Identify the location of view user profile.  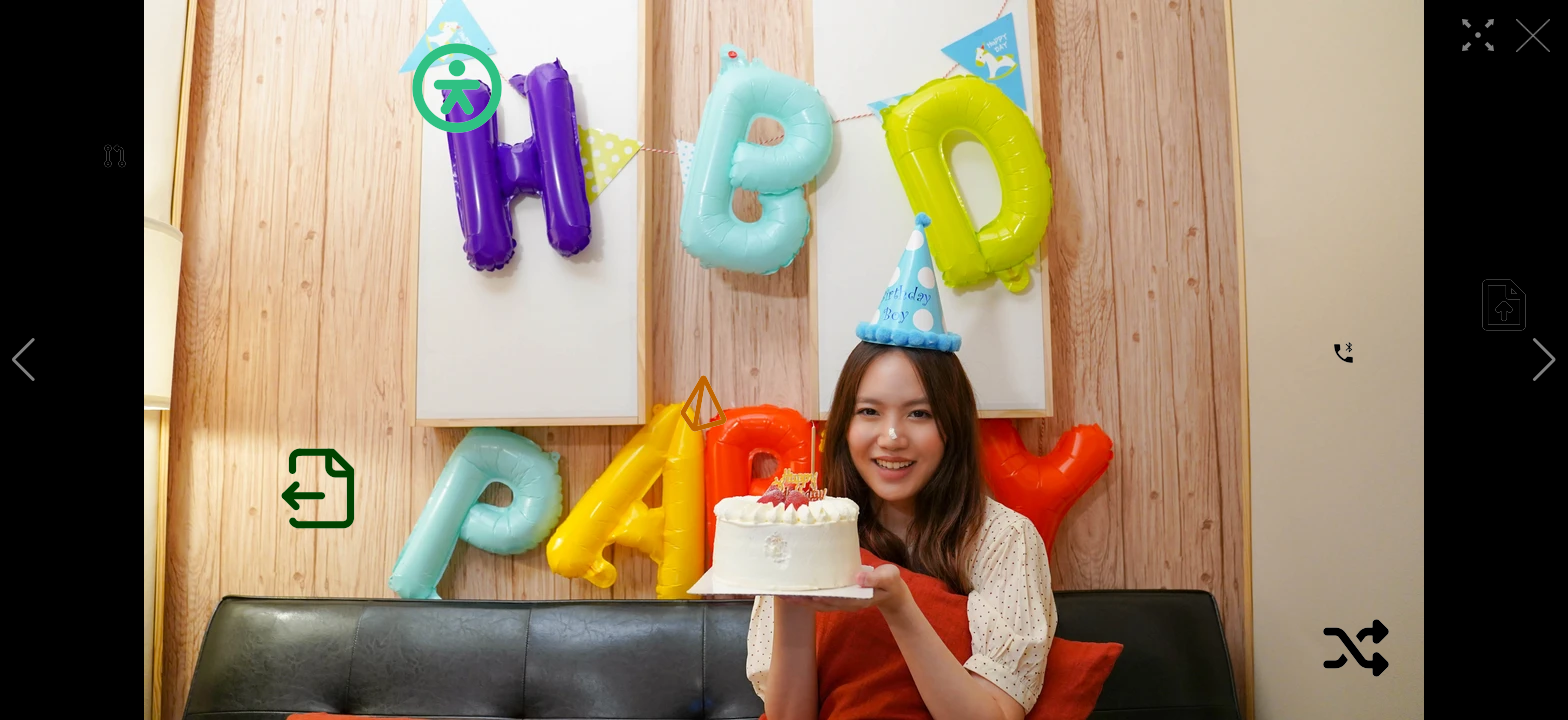
(457, 88).